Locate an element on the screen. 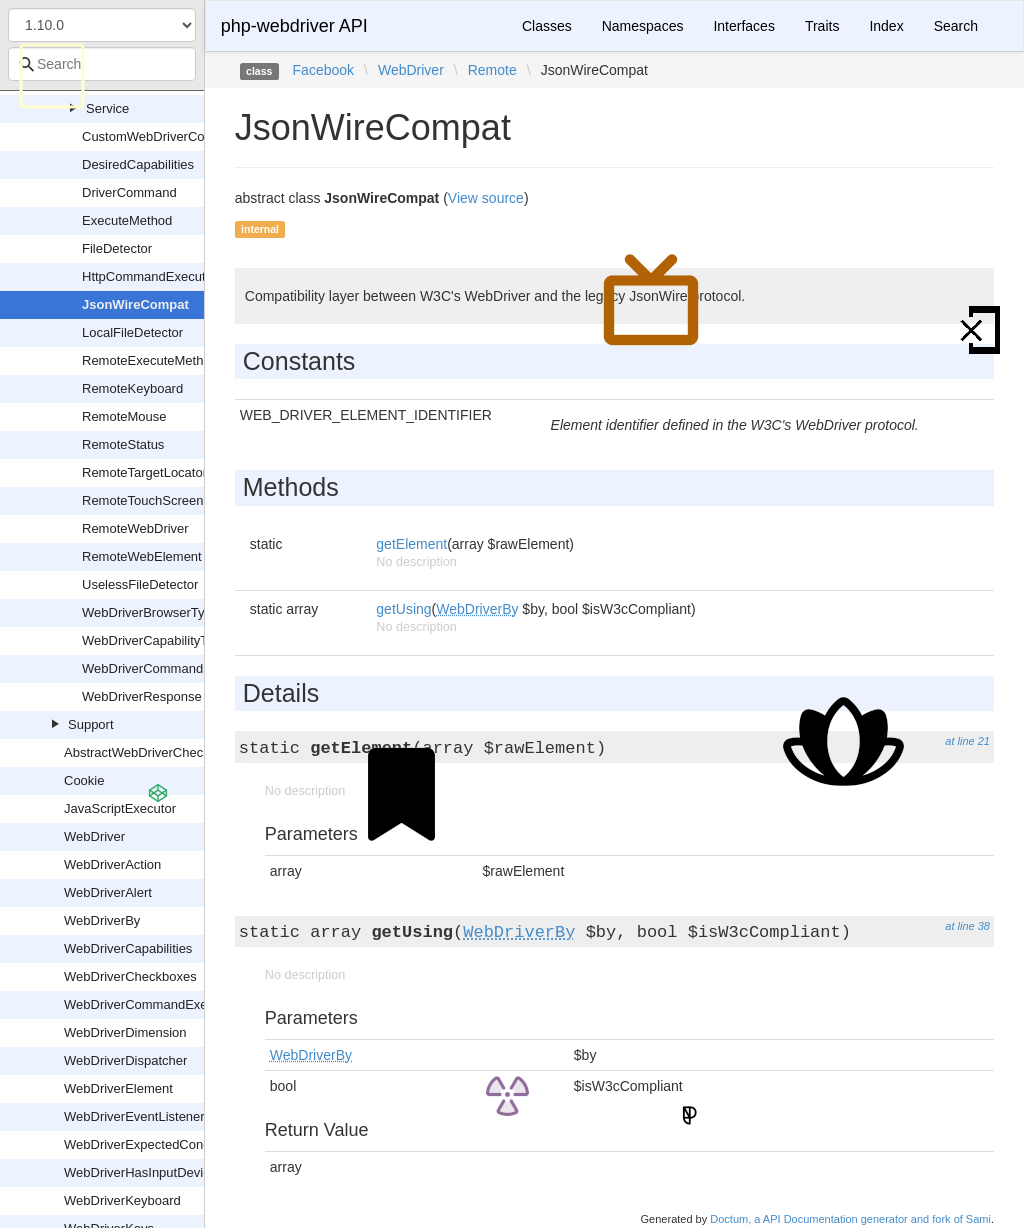 The image size is (1024, 1228). access TV or video streaming features is located at coordinates (651, 305).